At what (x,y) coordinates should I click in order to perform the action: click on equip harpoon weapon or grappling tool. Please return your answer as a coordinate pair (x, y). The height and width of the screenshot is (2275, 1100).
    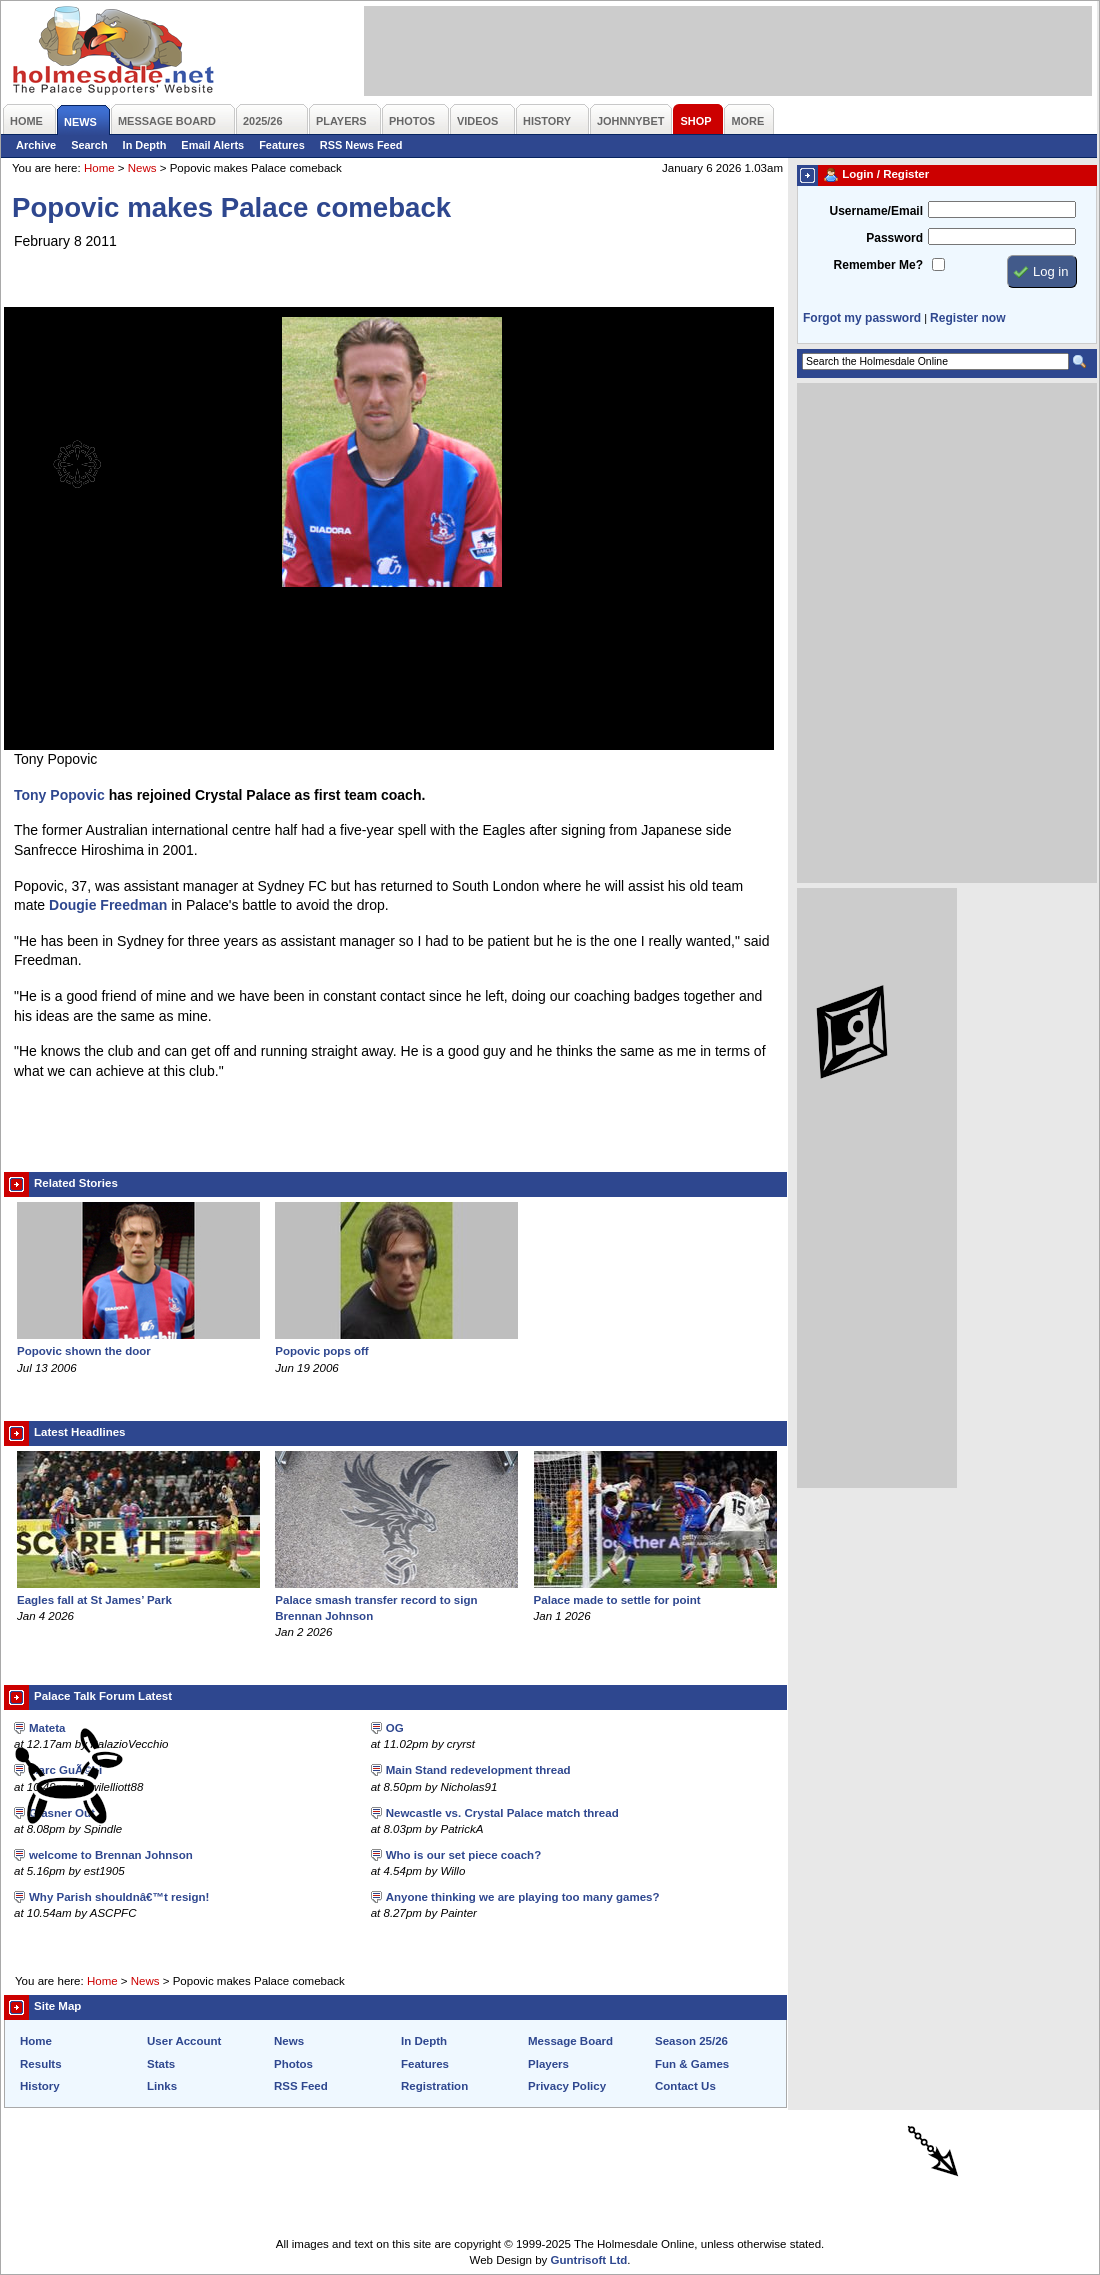
    Looking at the image, I should click on (933, 2151).